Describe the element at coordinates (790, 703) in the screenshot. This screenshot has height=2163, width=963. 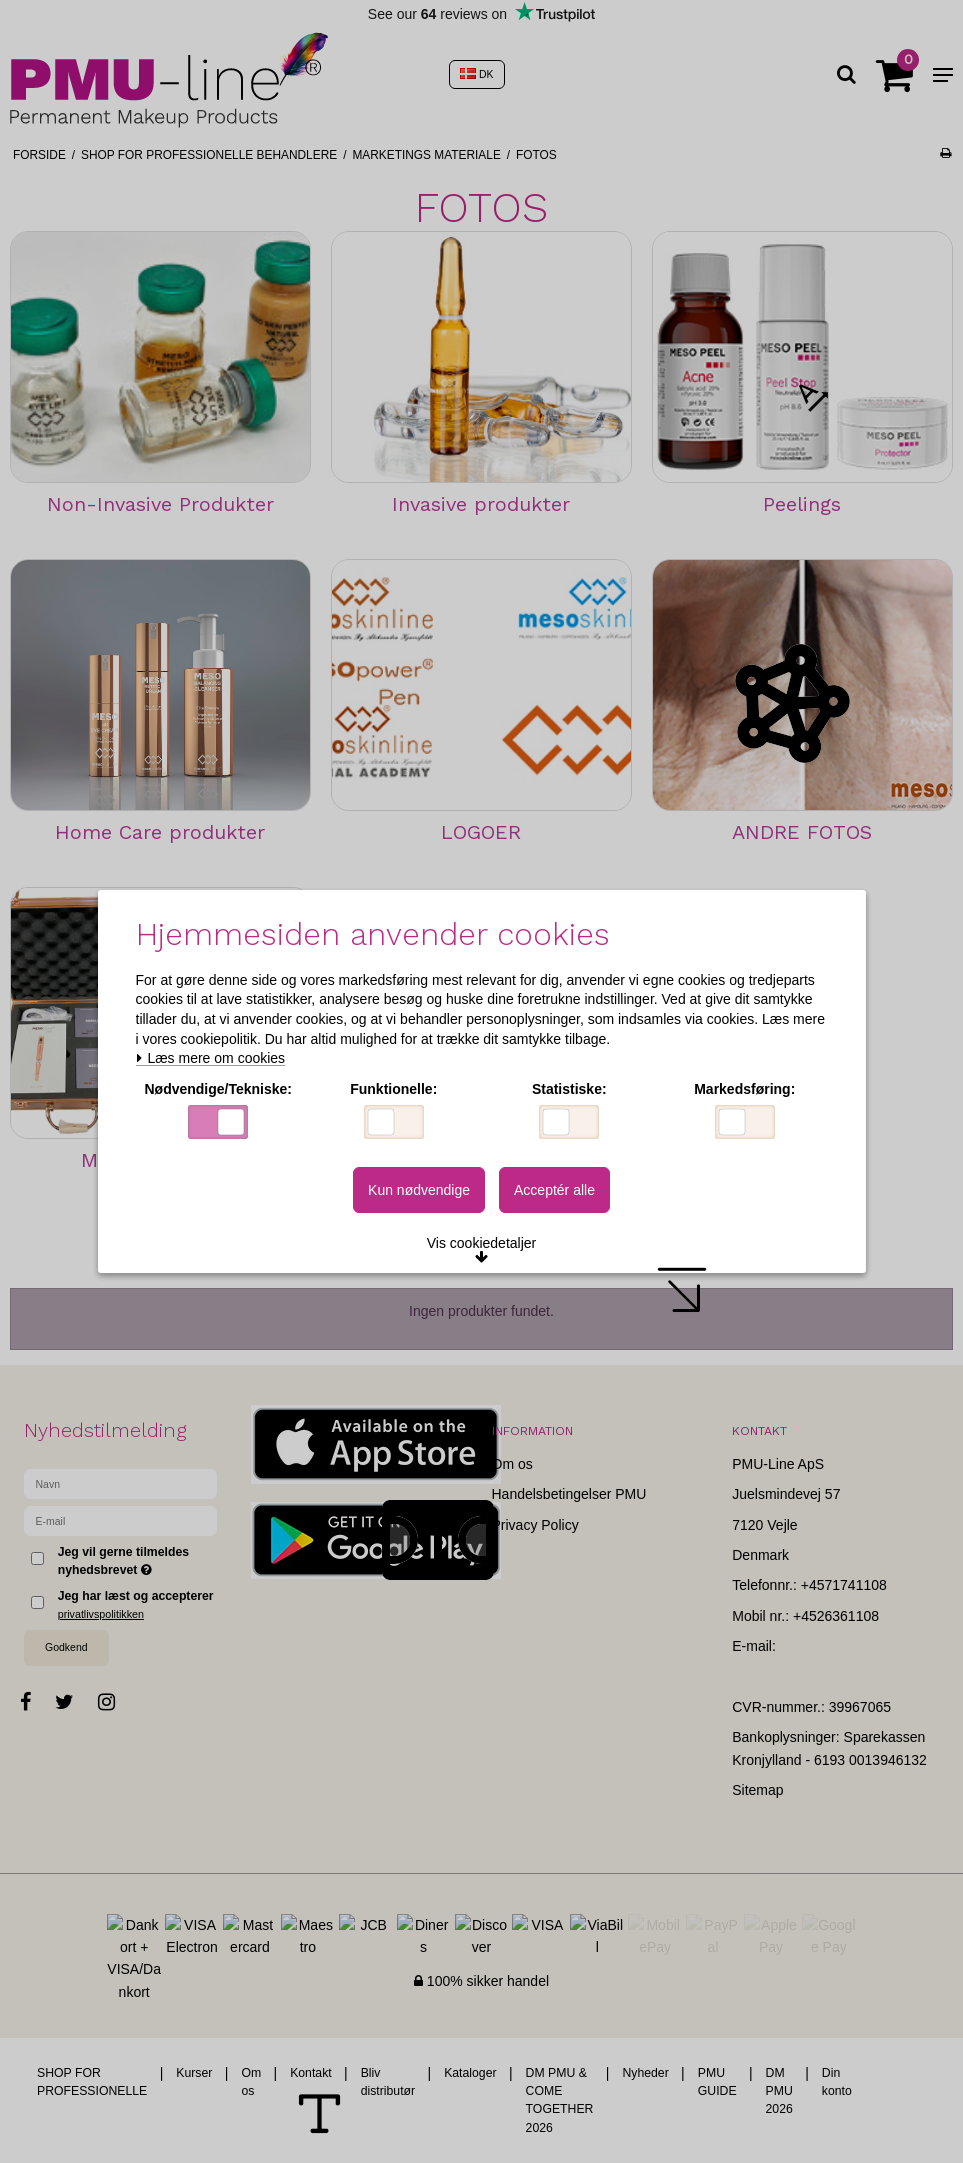
I see `connect to the fediverse network` at that location.